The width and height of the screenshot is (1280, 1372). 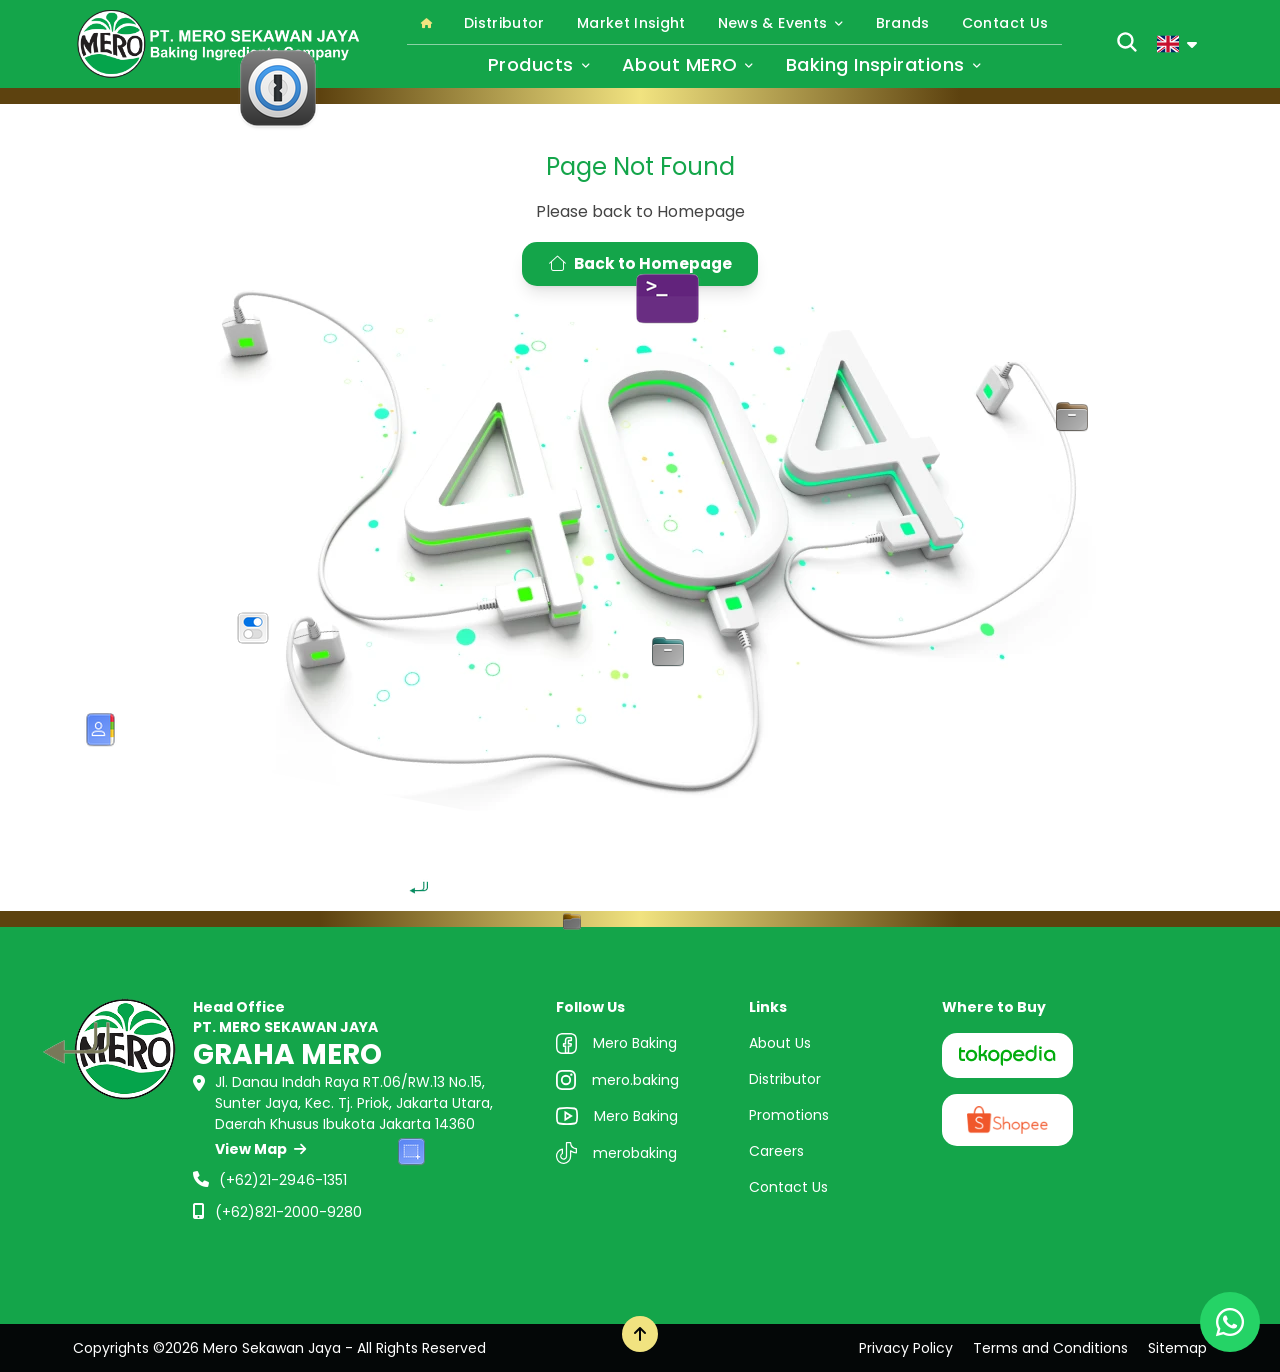 I want to click on open the contacts app, so click(x=100, y=729).